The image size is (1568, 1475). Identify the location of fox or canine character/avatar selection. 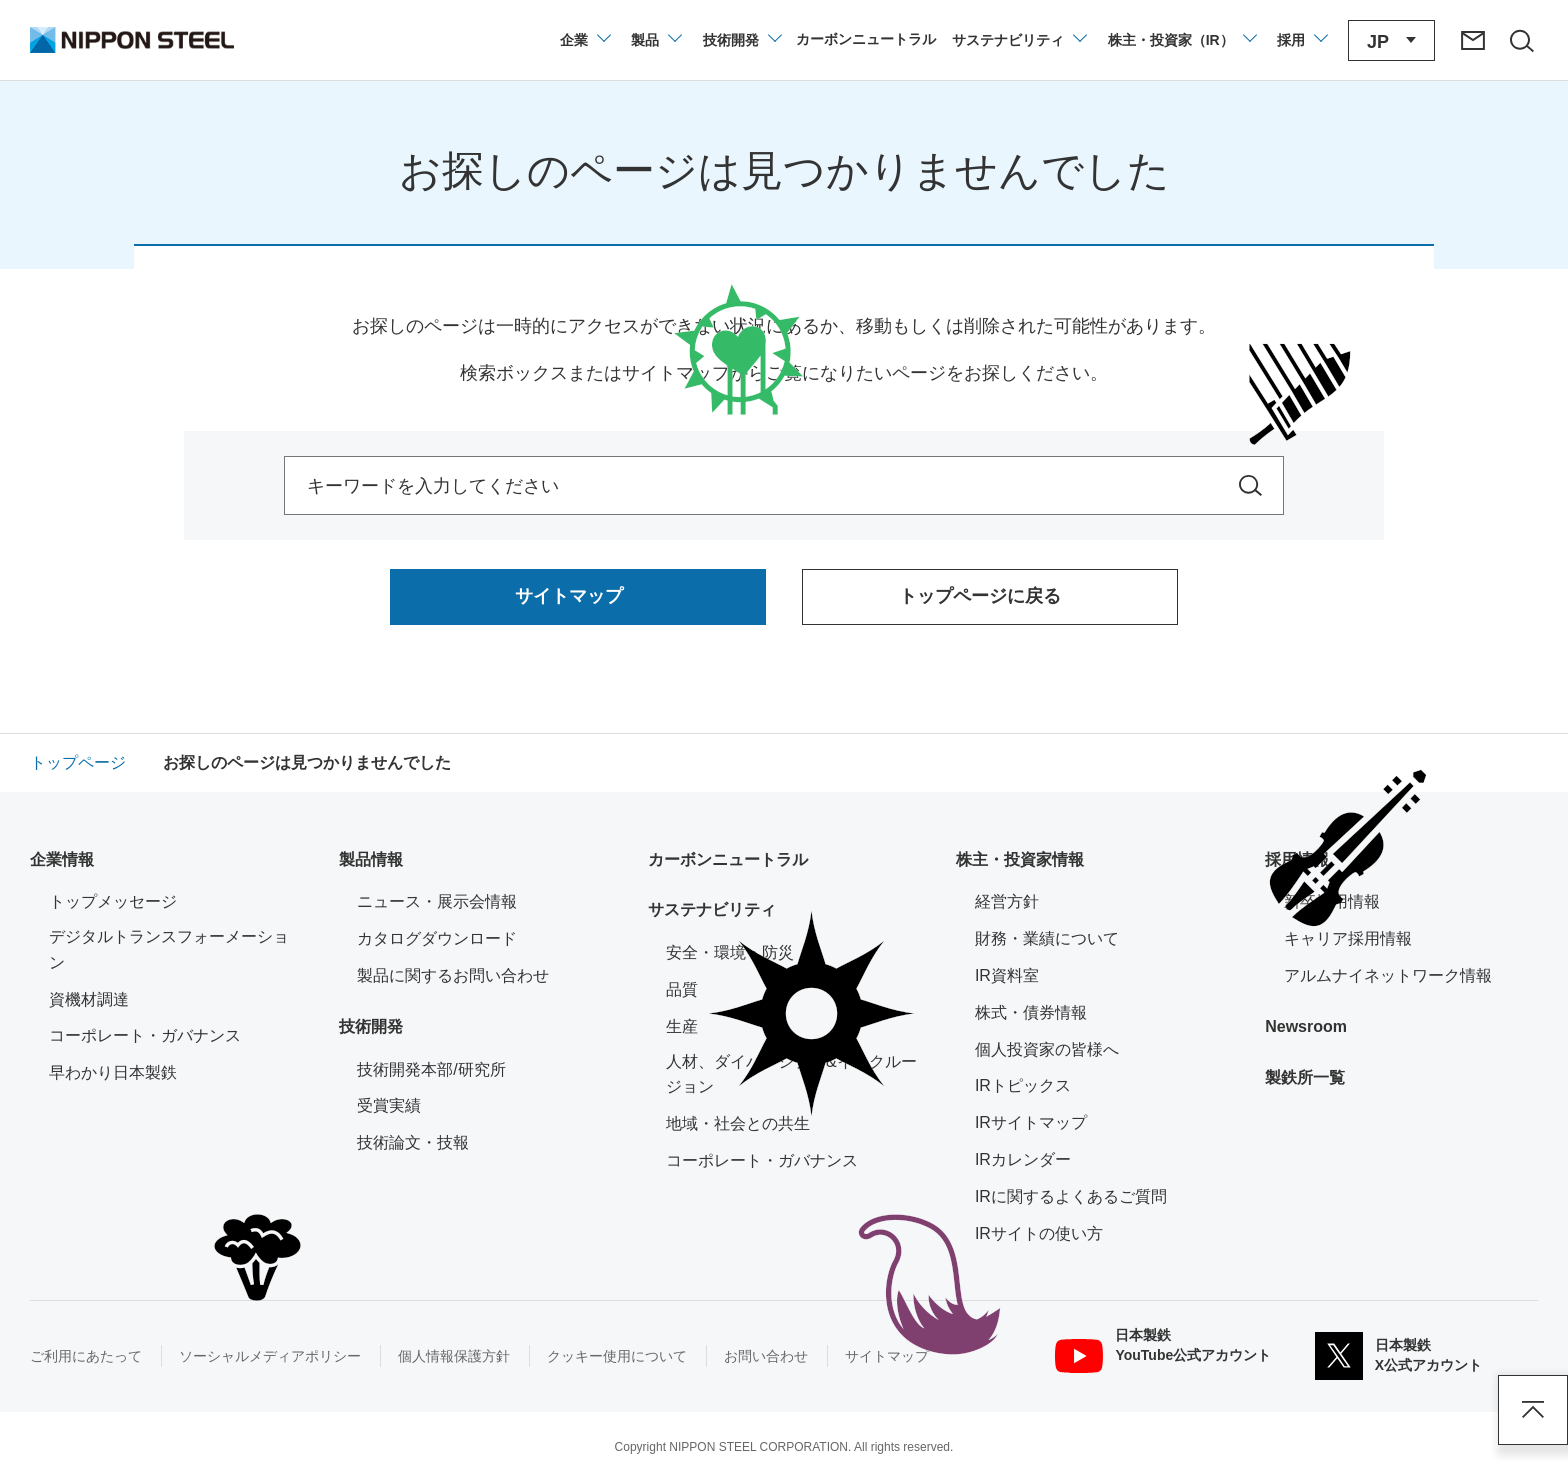
(929, 1284).